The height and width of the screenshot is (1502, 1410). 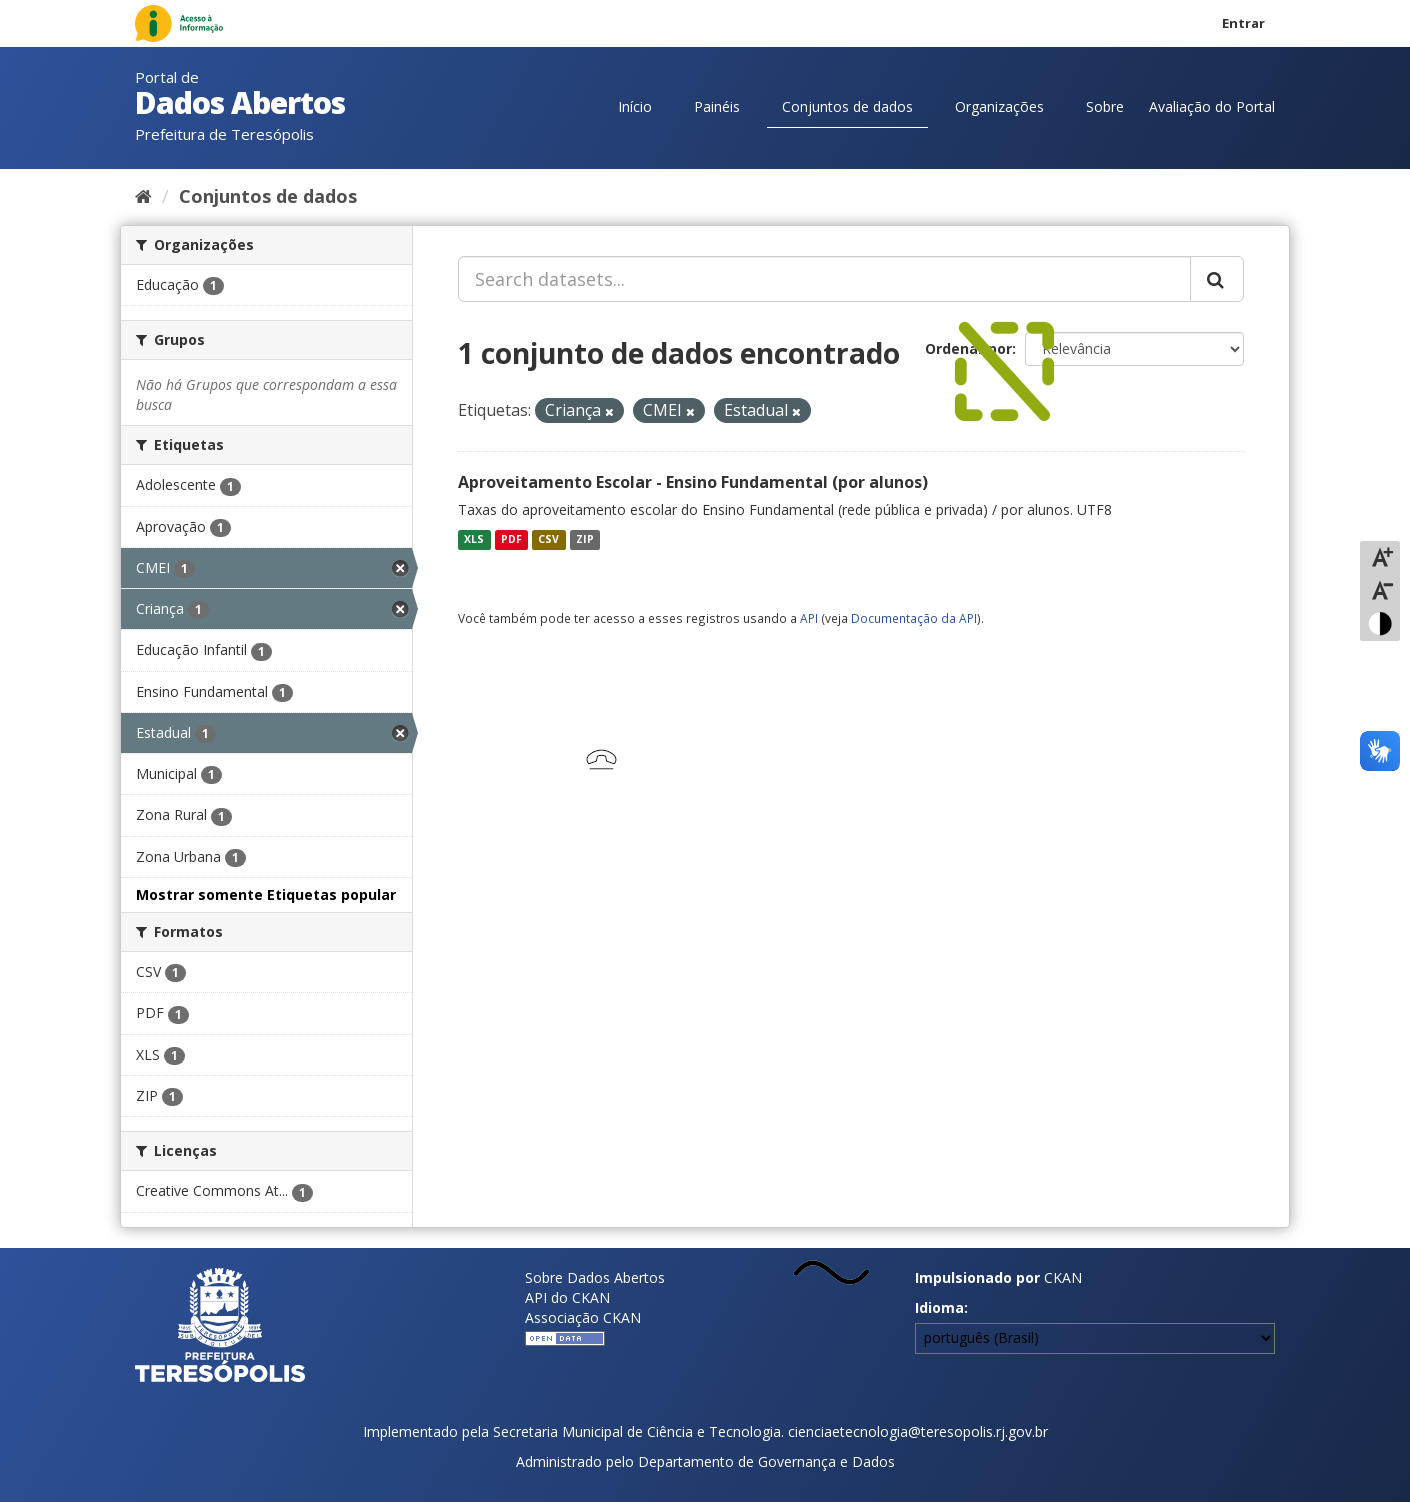 What do you see at coordinates (831, 1272) in the screenshot?
I see `indicates an approximate or estimated value` at bounding box center [831, 1272].